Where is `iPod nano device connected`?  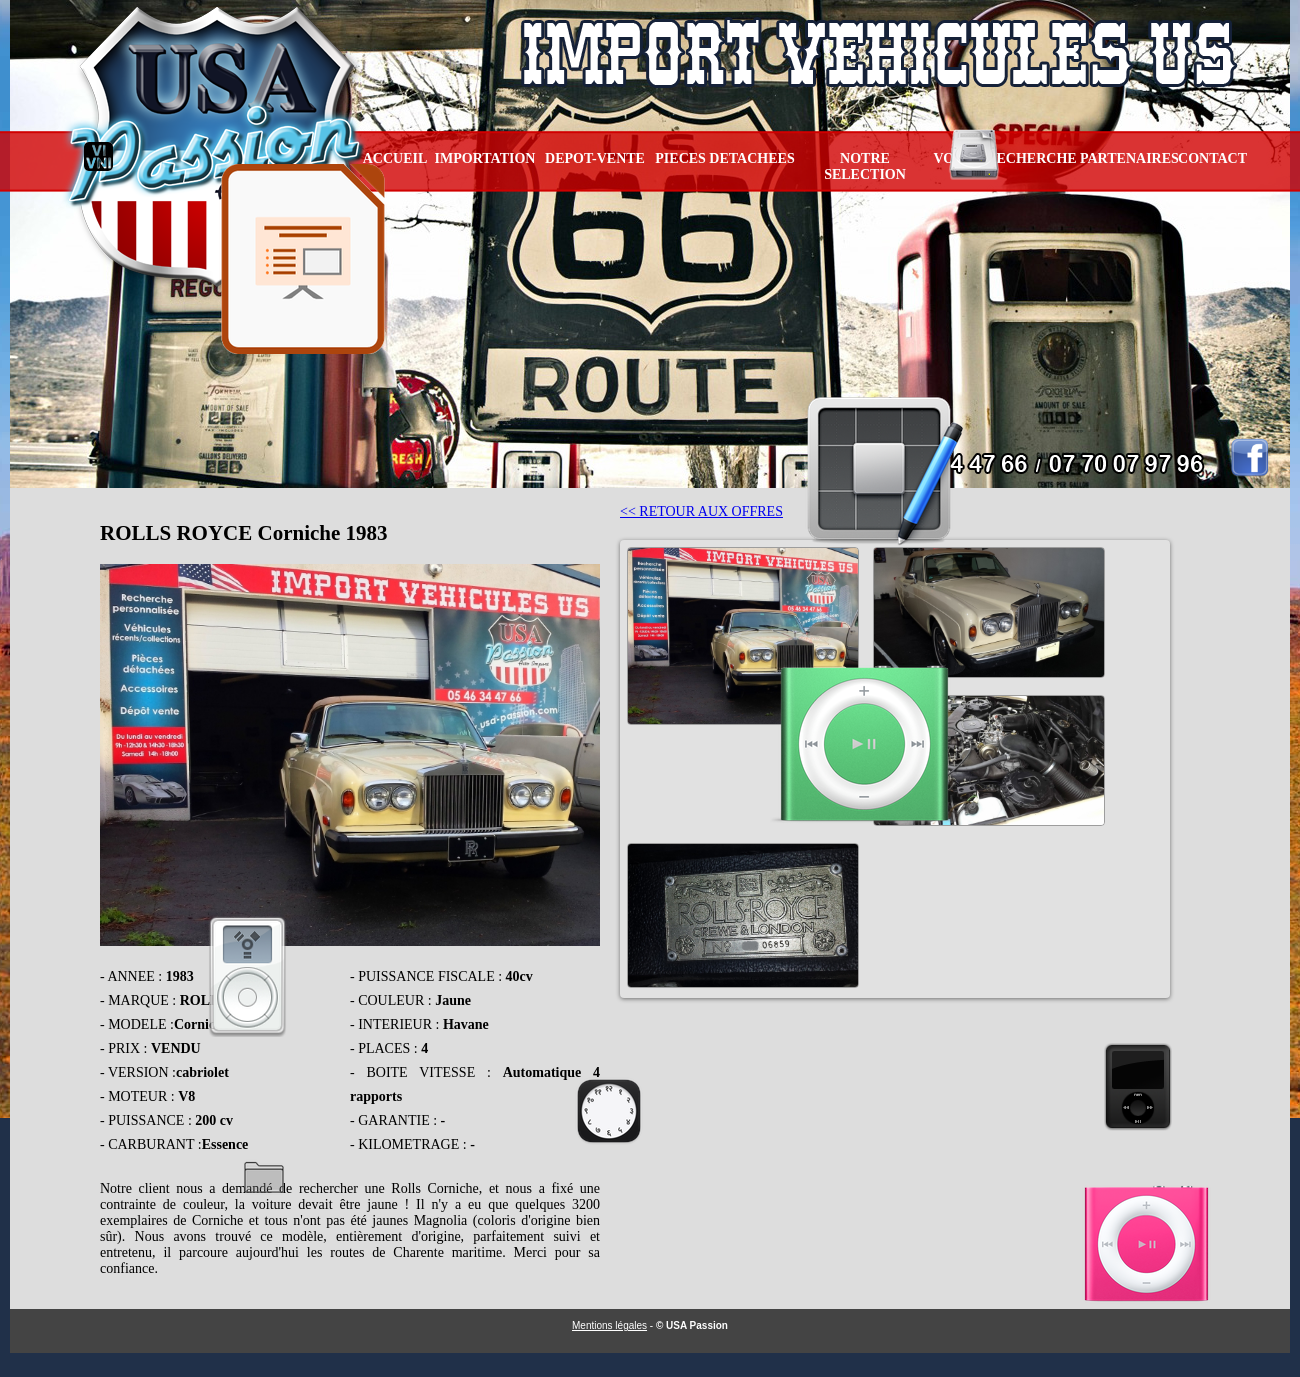 iPod nano device connected is located at coordinates (1138, 1067).